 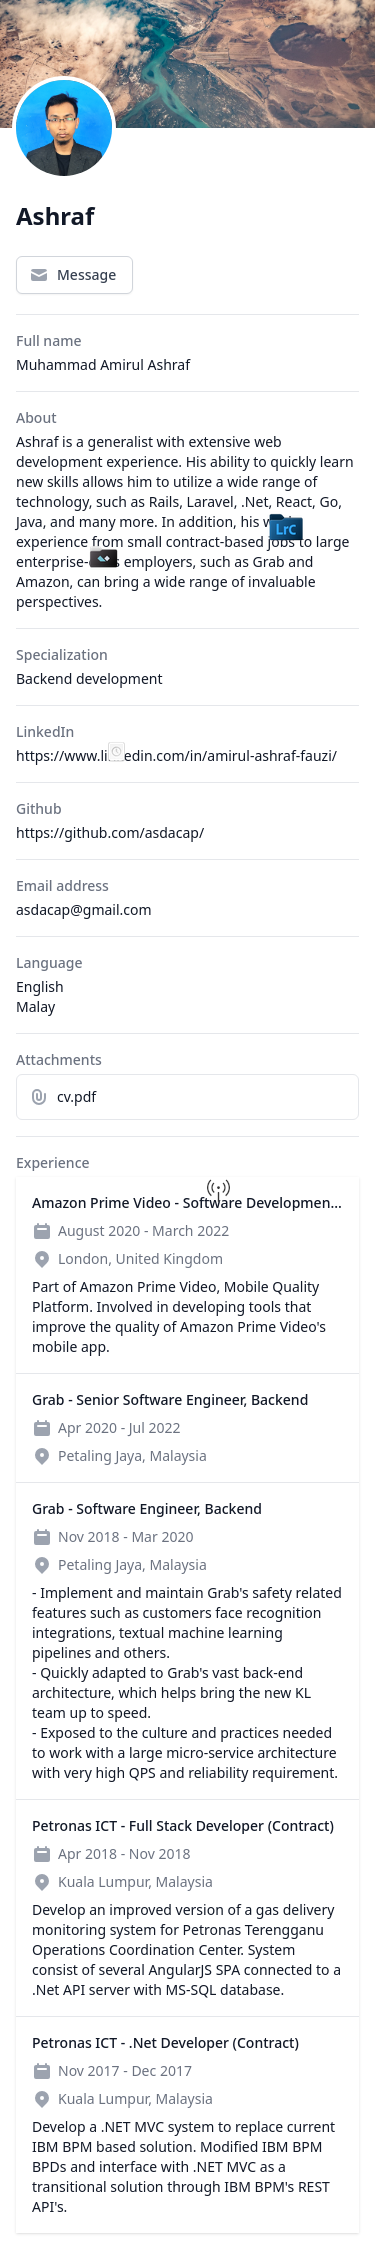 I want to click on indicates cellular network signal strength, so click(x=218, y=1190).